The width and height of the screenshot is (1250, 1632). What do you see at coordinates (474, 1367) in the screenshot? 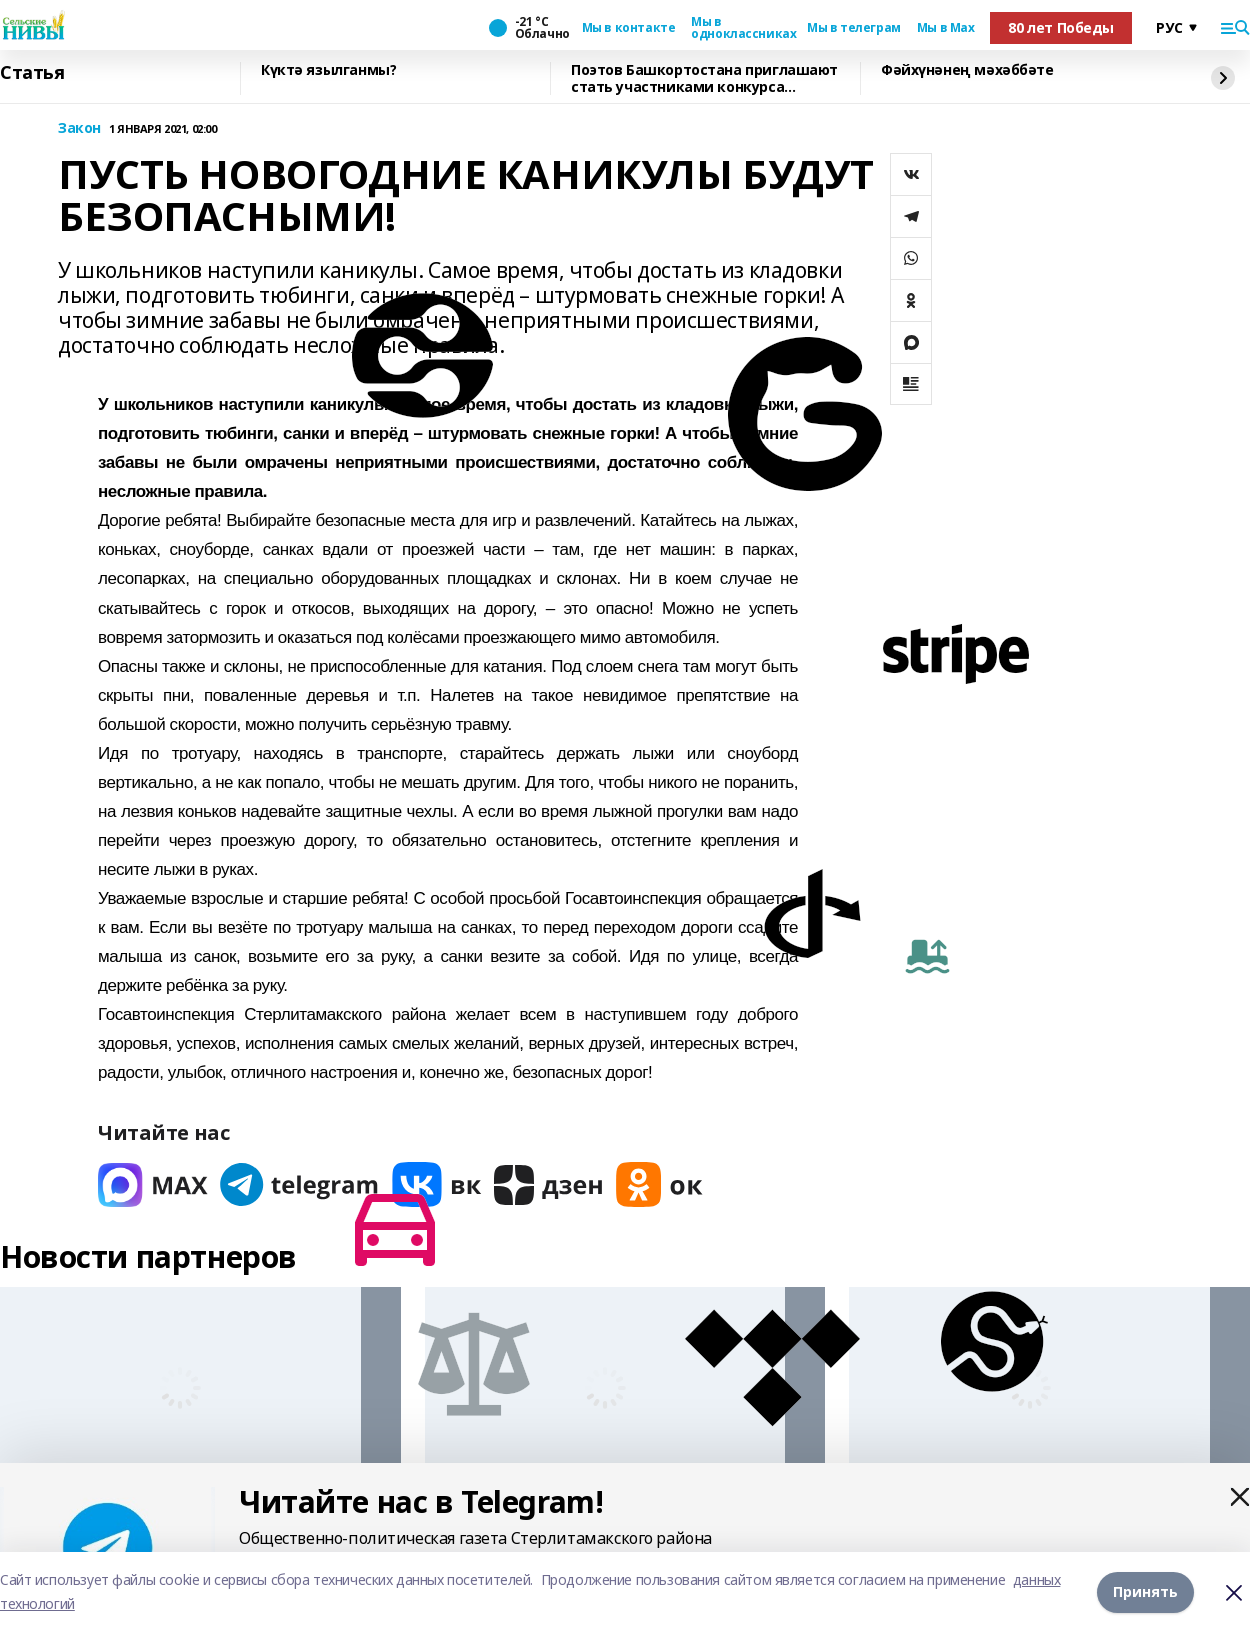
I see `access legal or terms of service information` at bounding box center [474, 1367].